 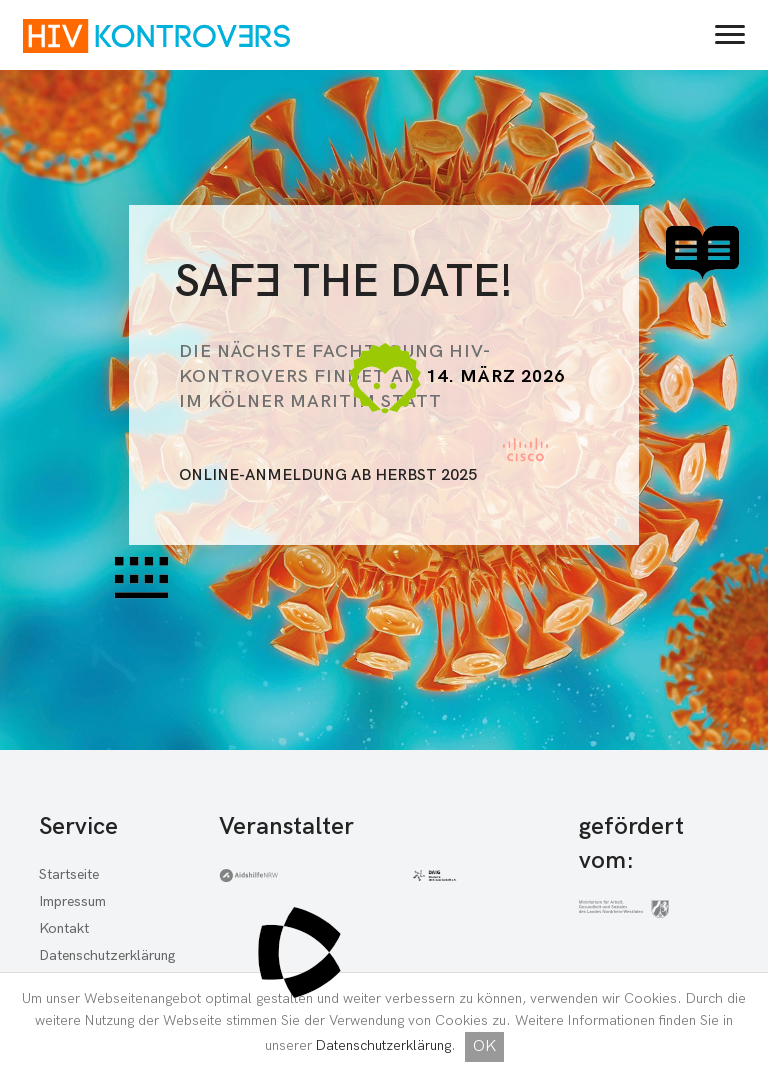 What do you see at coordinates (385, 378) in the screenshot?
I see `open HedgeDoc collaborative markdown editor` at bounding box center [385, 378].